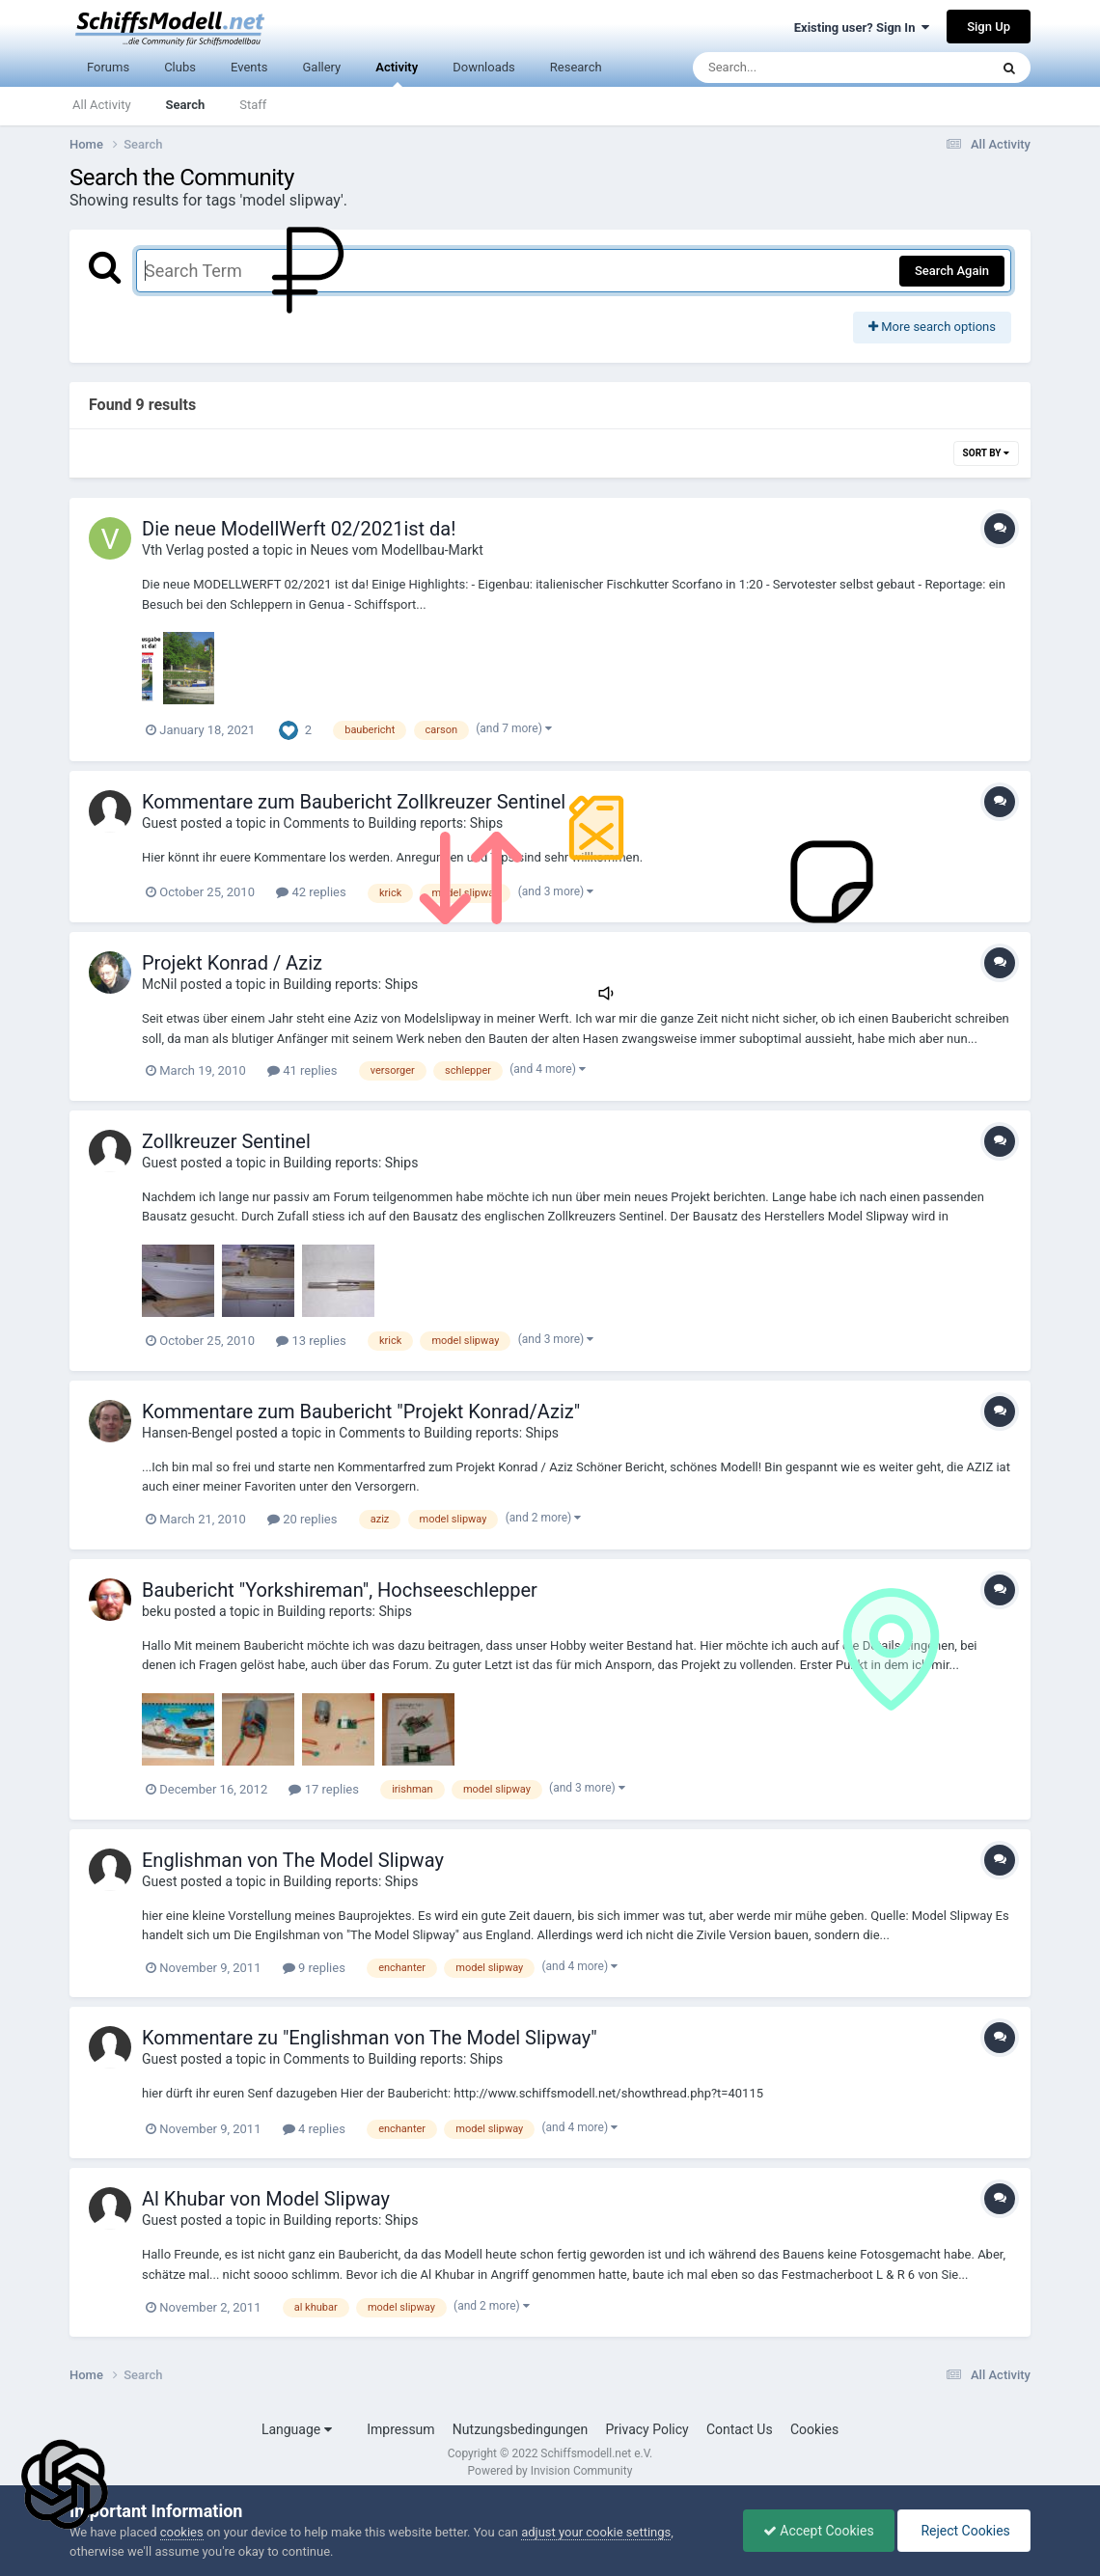 Image resolution: width=1100 pixels, height=2576 pixels. What do you see at coordinates (596, 828) in the screenshot?
I see `indicates fuel or gas-related settings` at bounding box center [596, 828].